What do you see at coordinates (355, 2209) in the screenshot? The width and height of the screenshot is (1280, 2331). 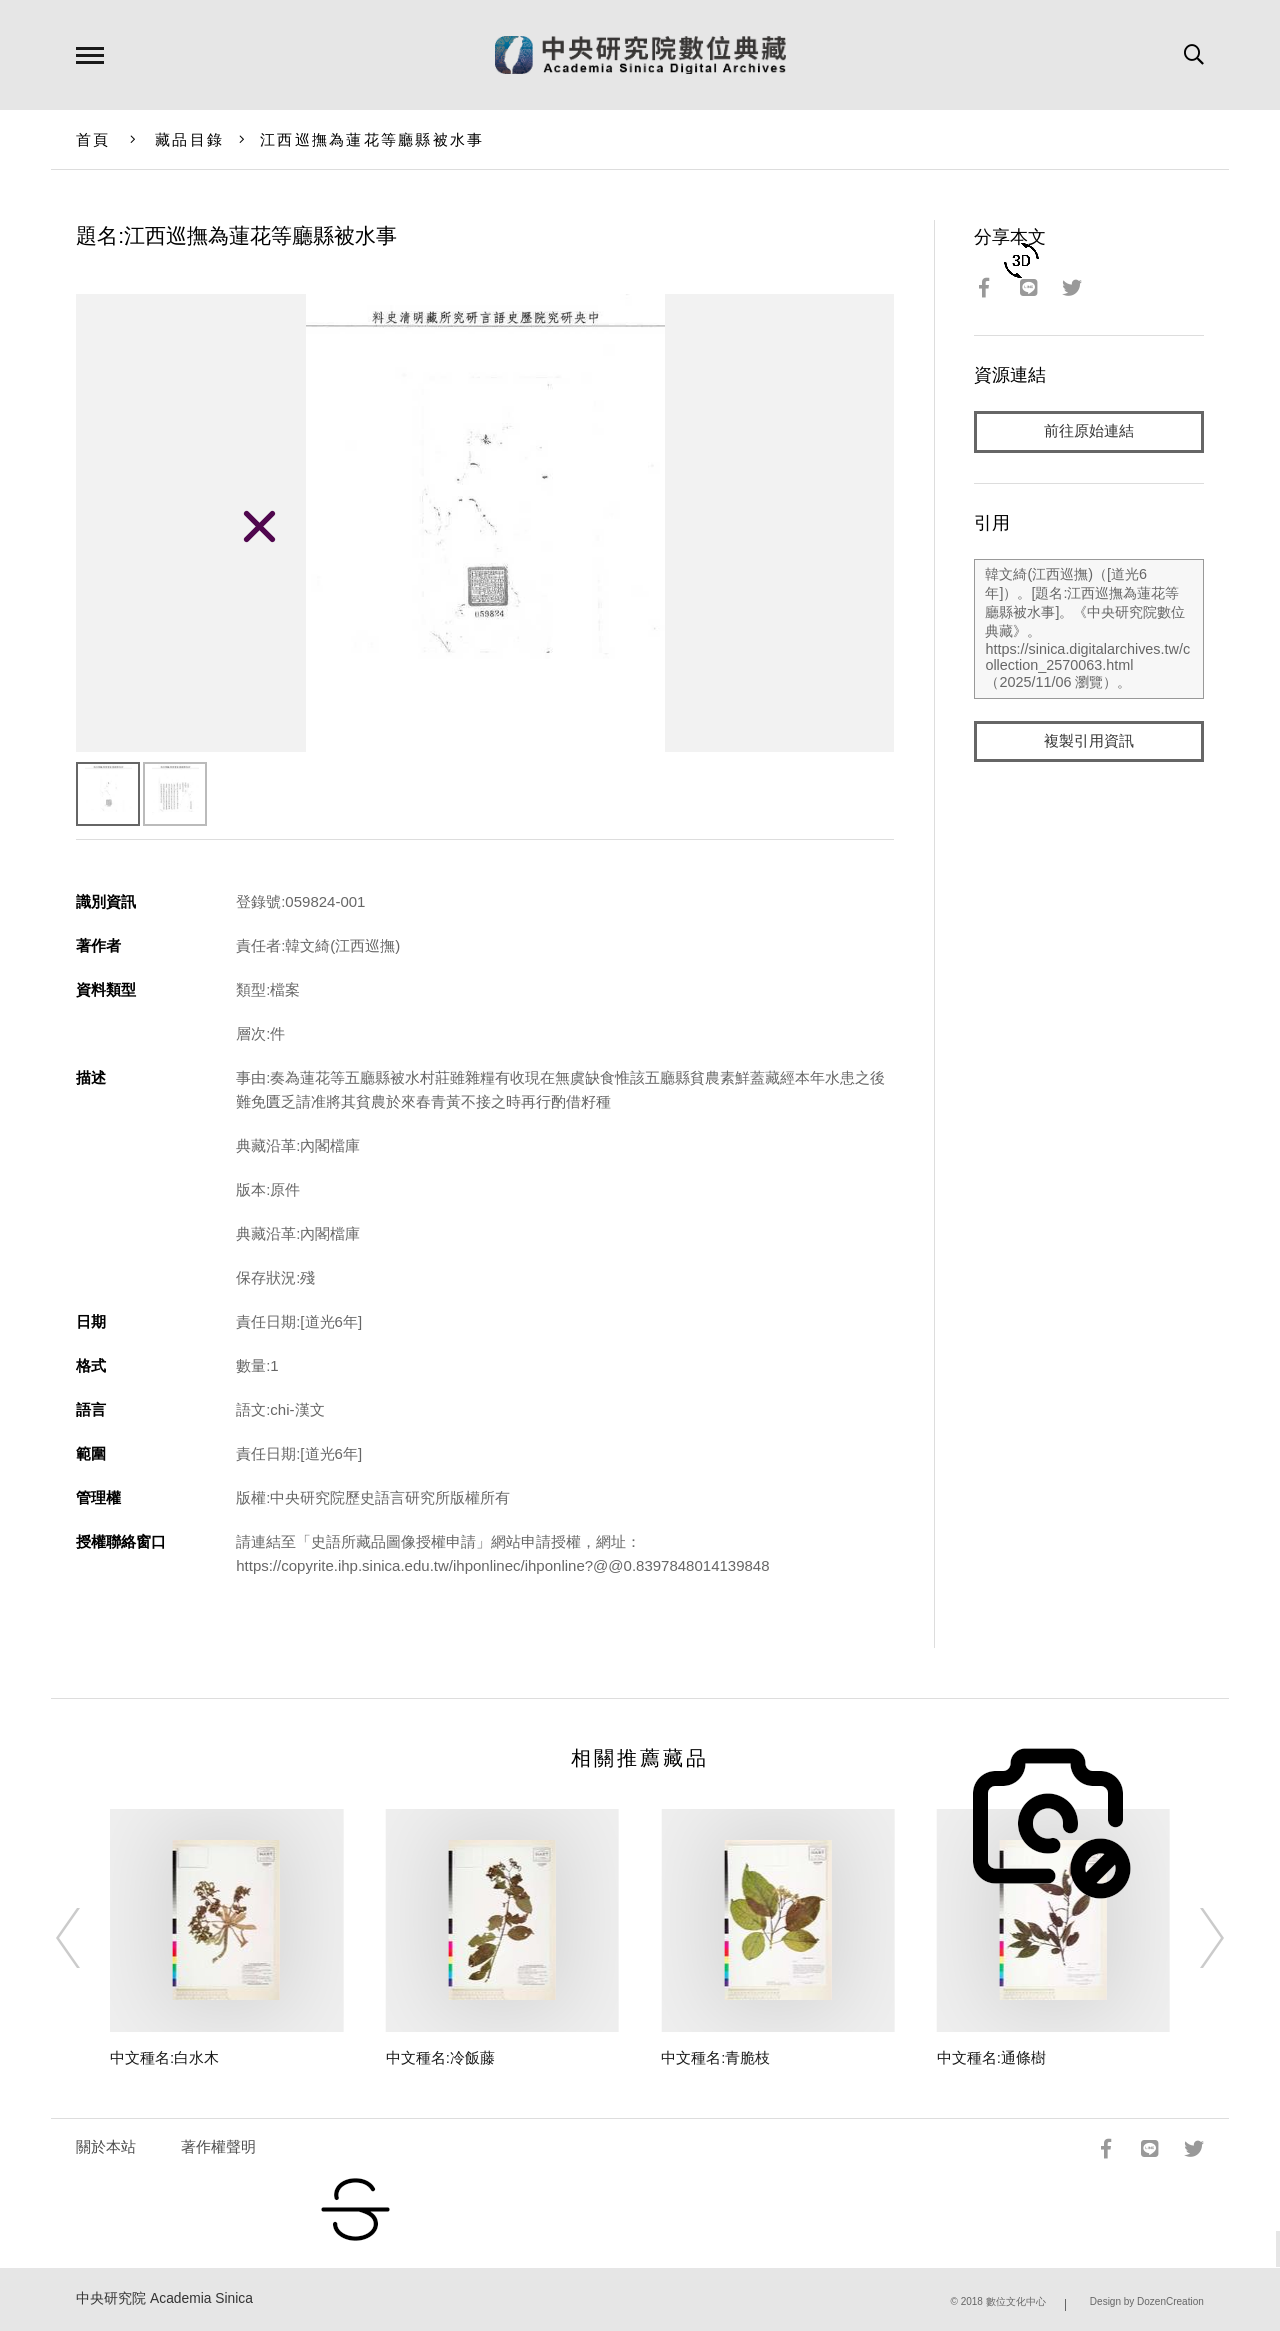 I see `apply strikethrough formatting to selected text` at bounding box center [355, 2209].